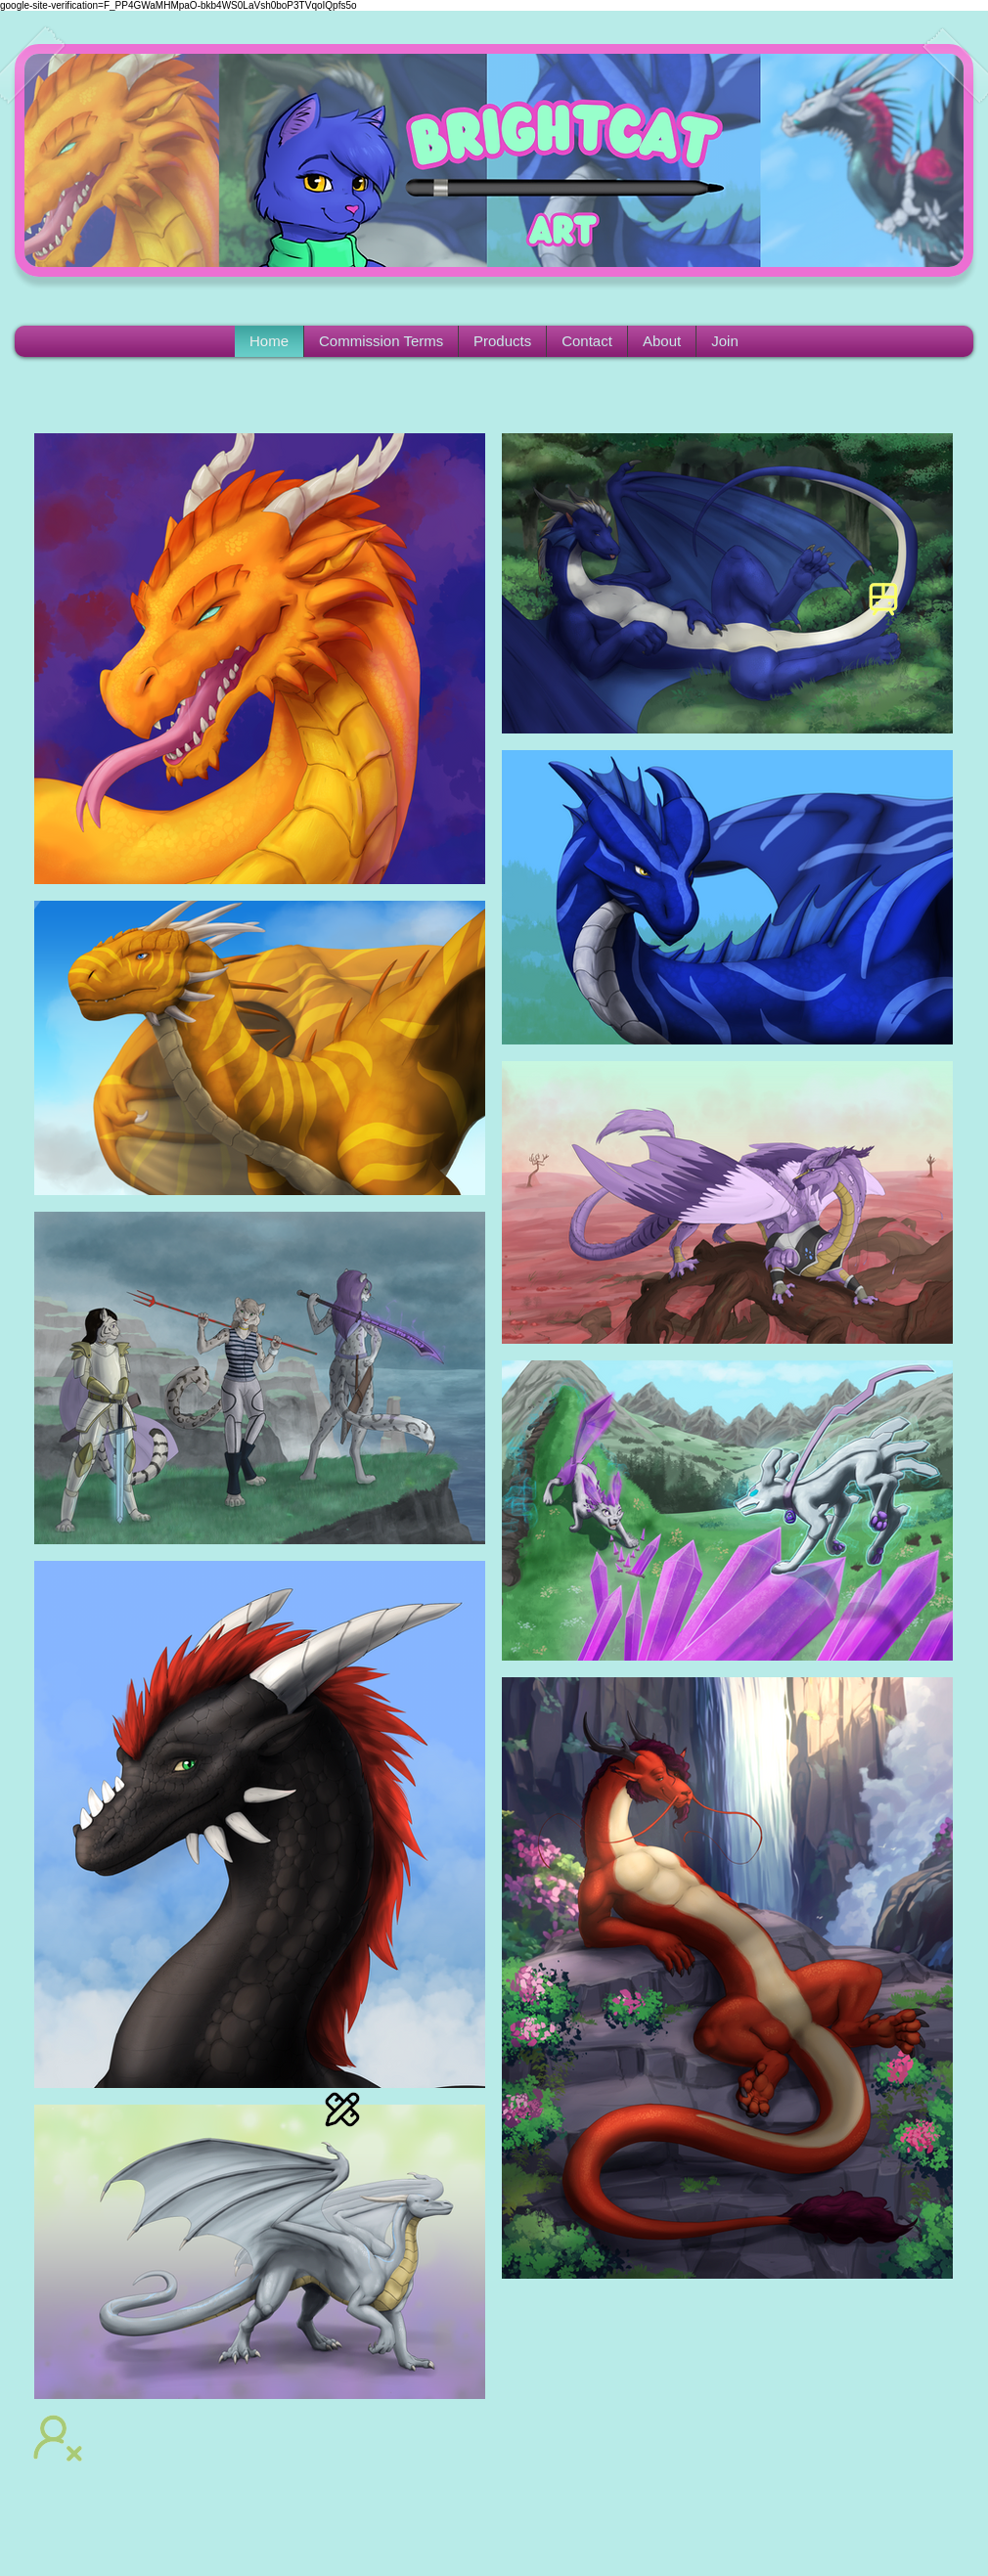 Image resolution: width=988 pixels, height=2576 pixels. What do you see at coordinates (883, 599) in the screenshot?
I see `view tram or light rail transit options` at bounding box center [883, 599].